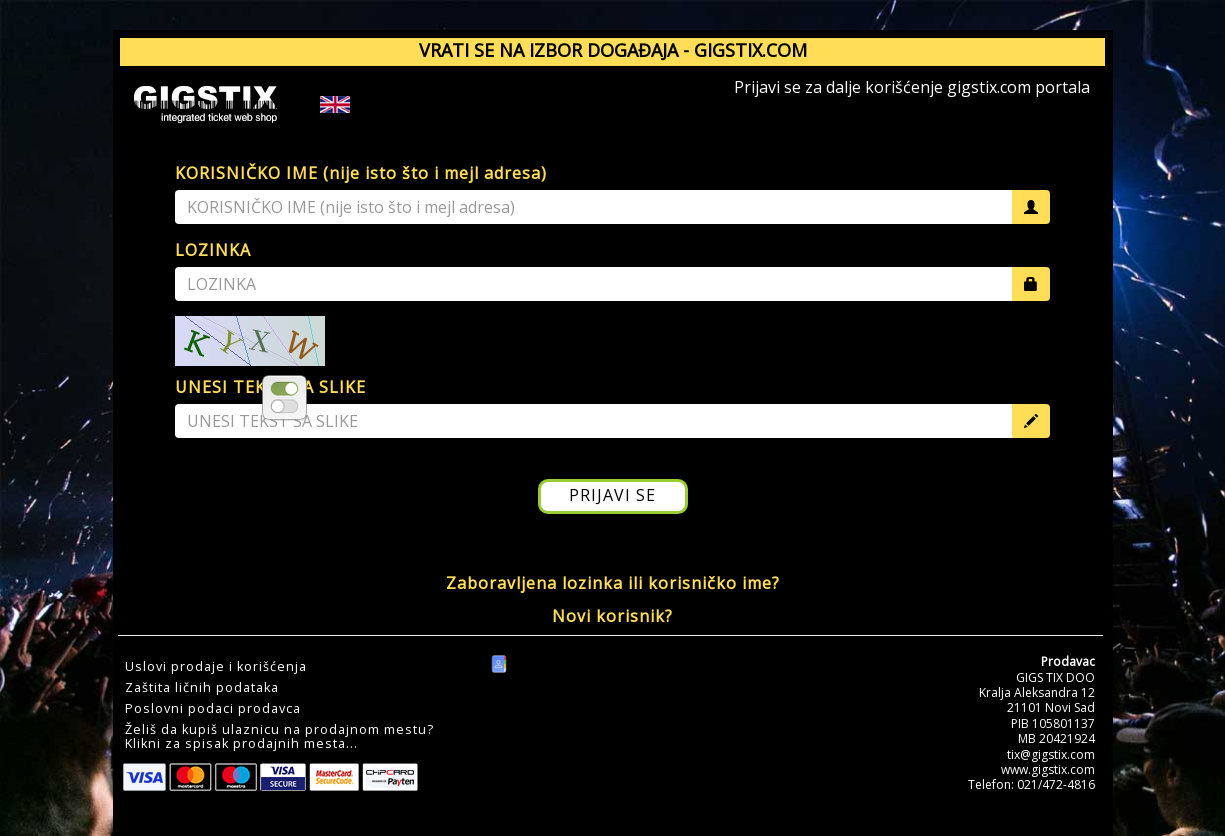 This screenshot has height=836, width=1225. What do you see at coordinates (284, 397) in the screenshot?
I see `open system tweaks or settings customization` at bounding box center [284, 397].